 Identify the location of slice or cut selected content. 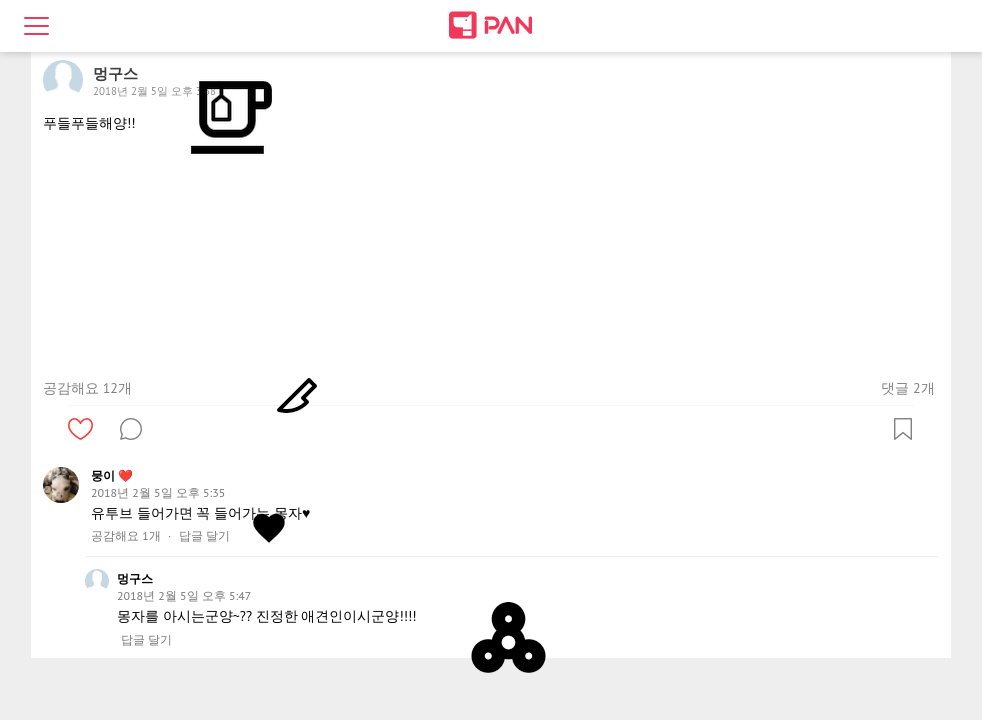
(297, 396).